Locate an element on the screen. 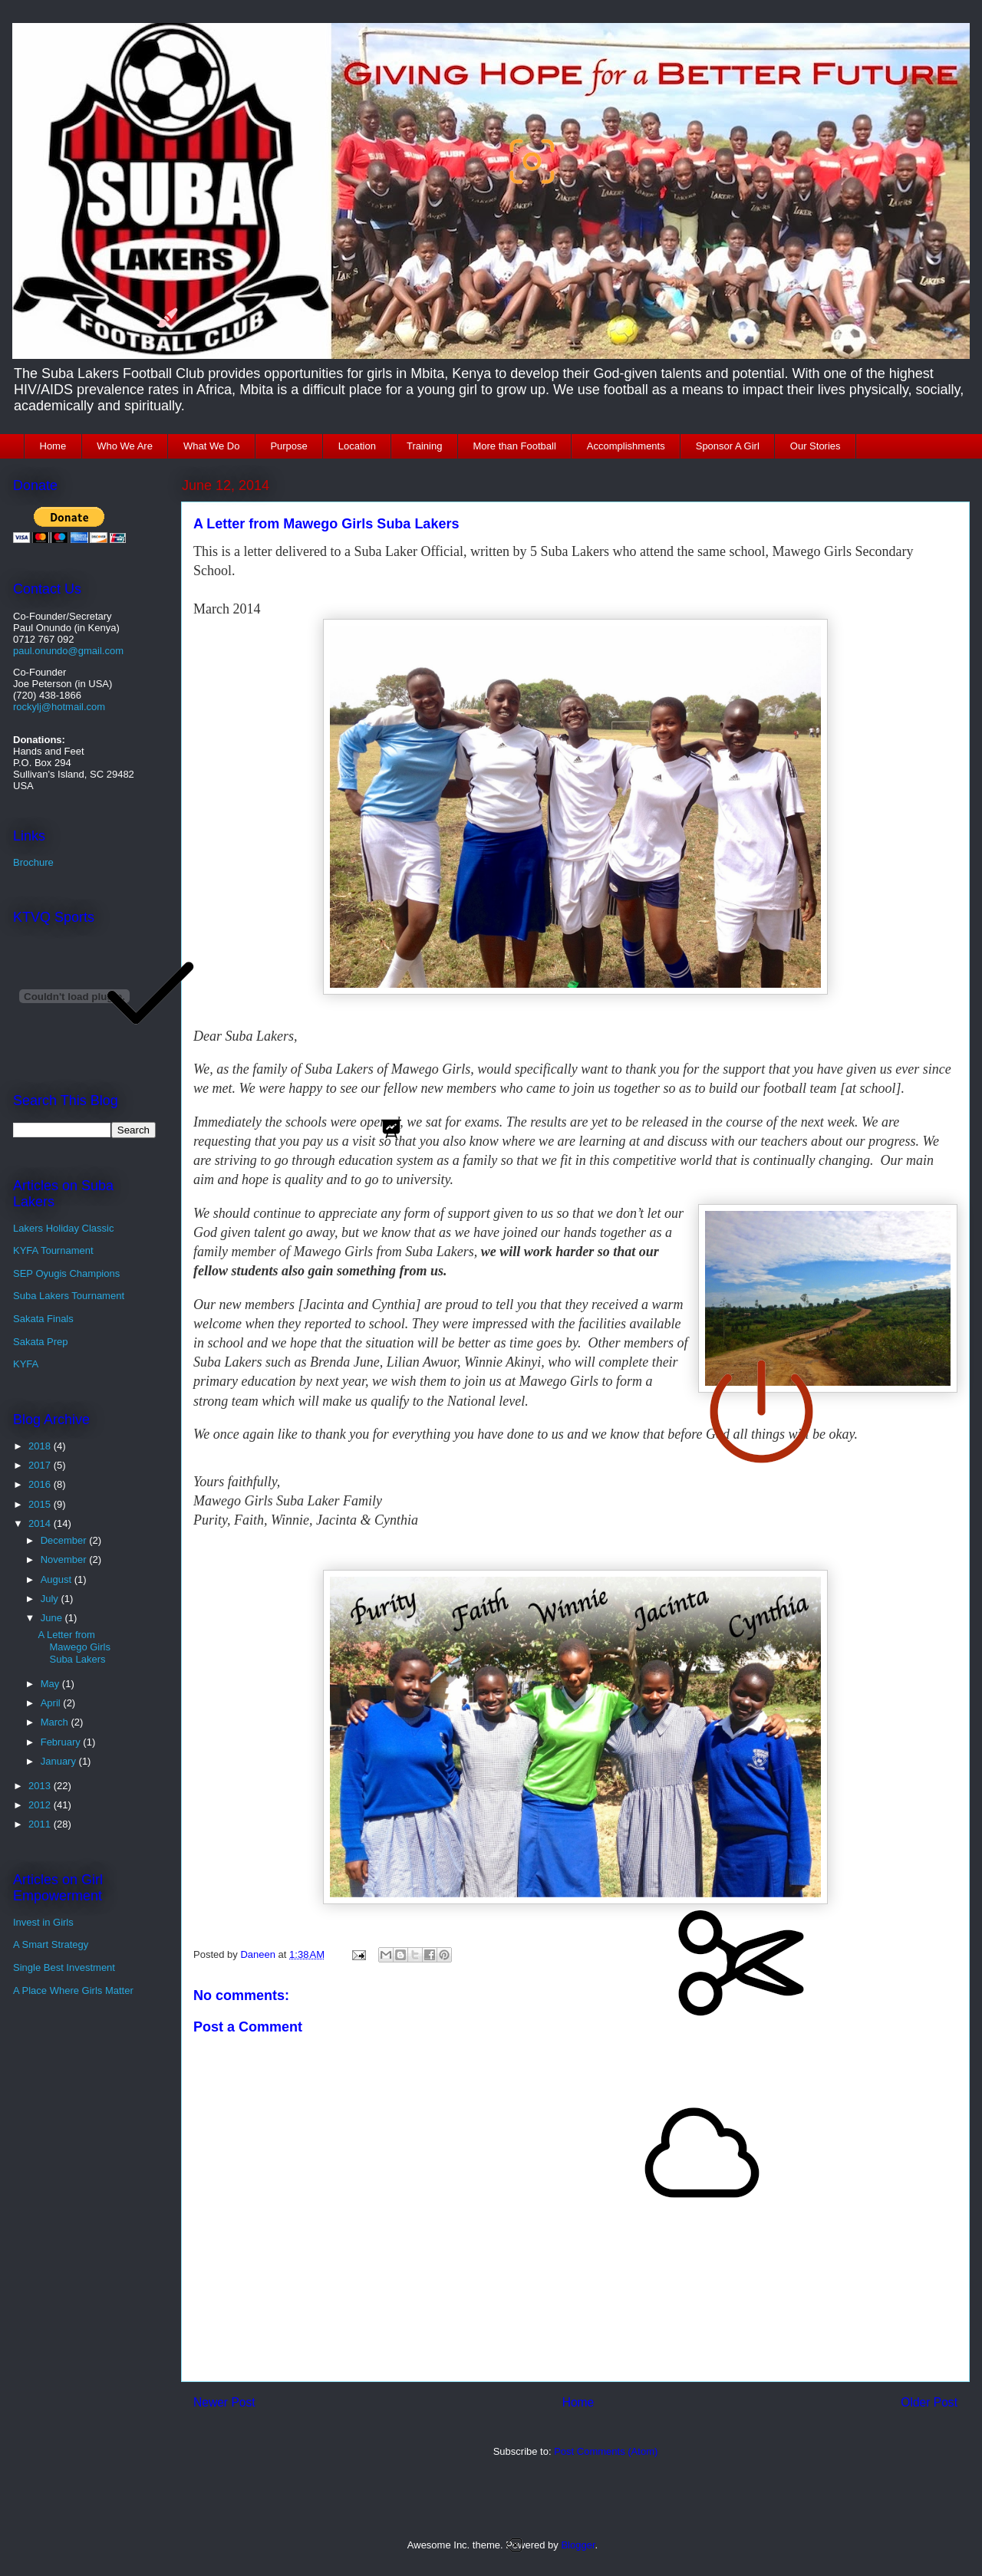  delete the previous character is located at coordinates (513, 2545).